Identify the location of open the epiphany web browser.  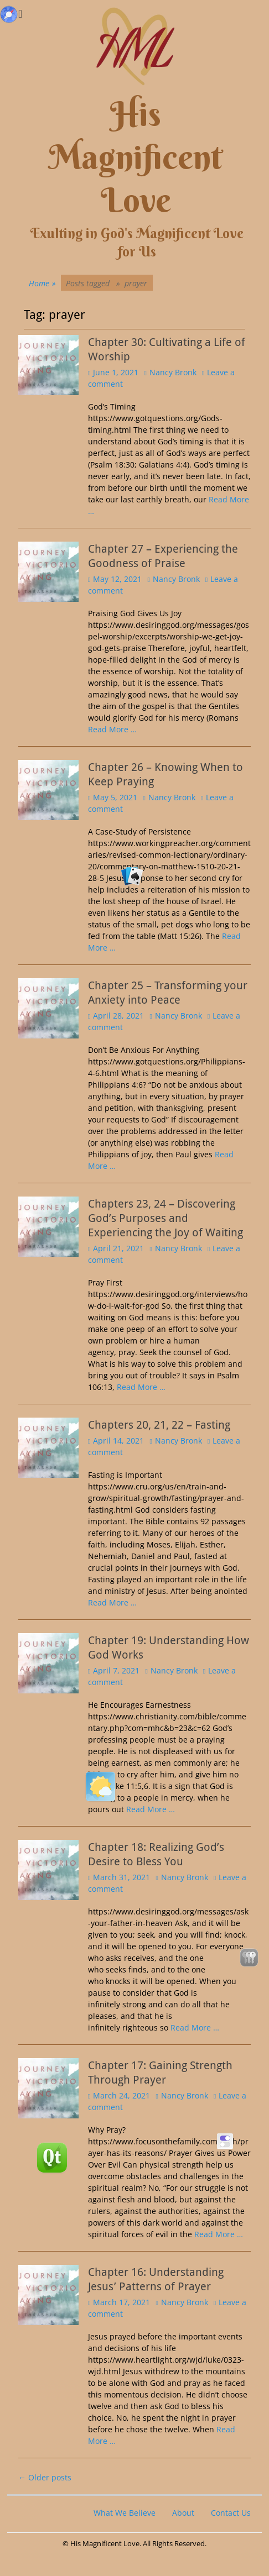
(9, 14).